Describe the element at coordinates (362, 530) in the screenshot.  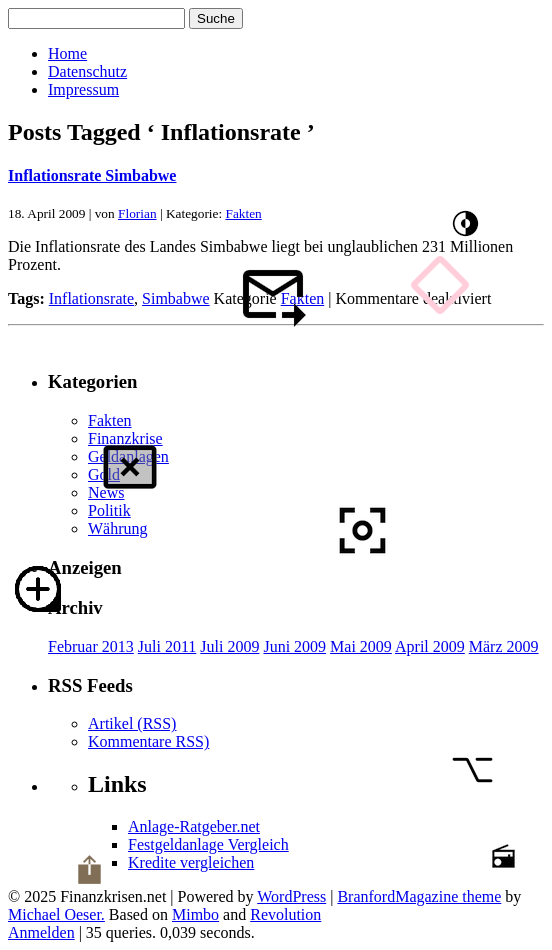
I see `focus camera on a subject` at that location.